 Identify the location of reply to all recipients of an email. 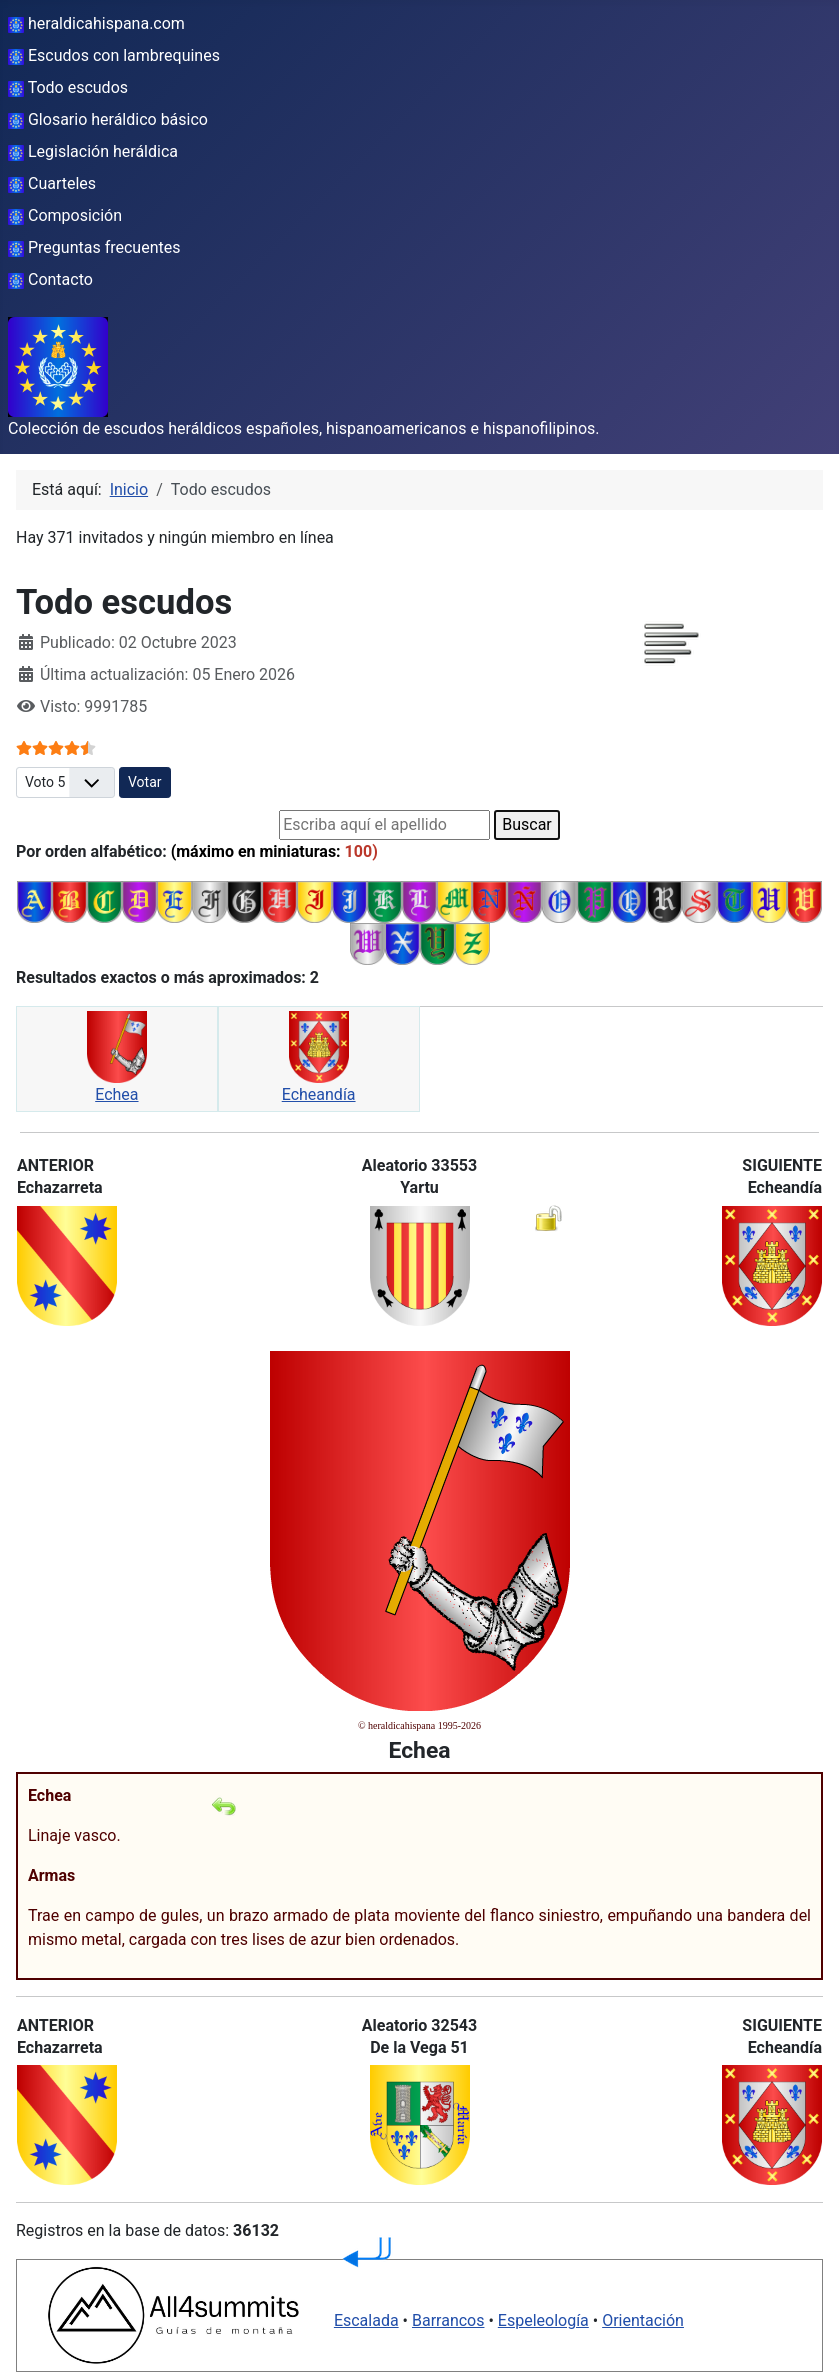
(366, 2252).